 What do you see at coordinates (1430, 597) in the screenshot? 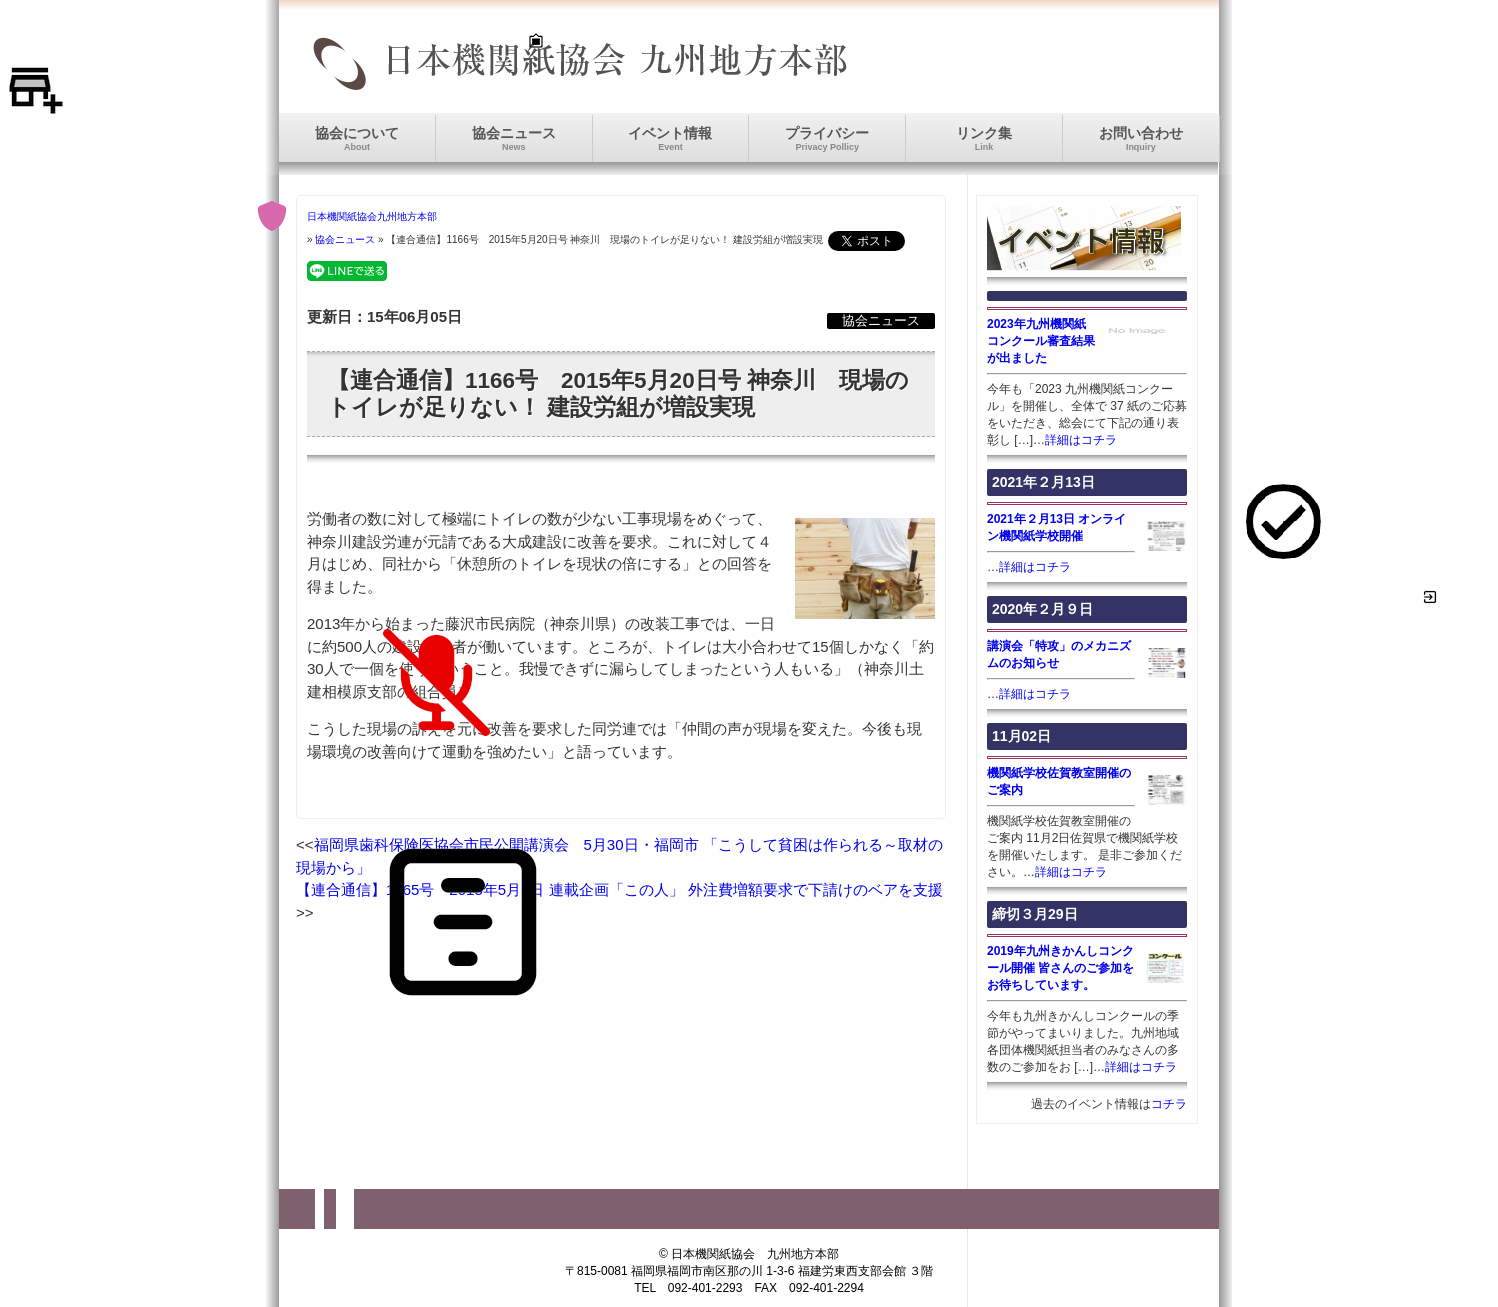
I see `log out of your account` at bounding box center [1430, 597].